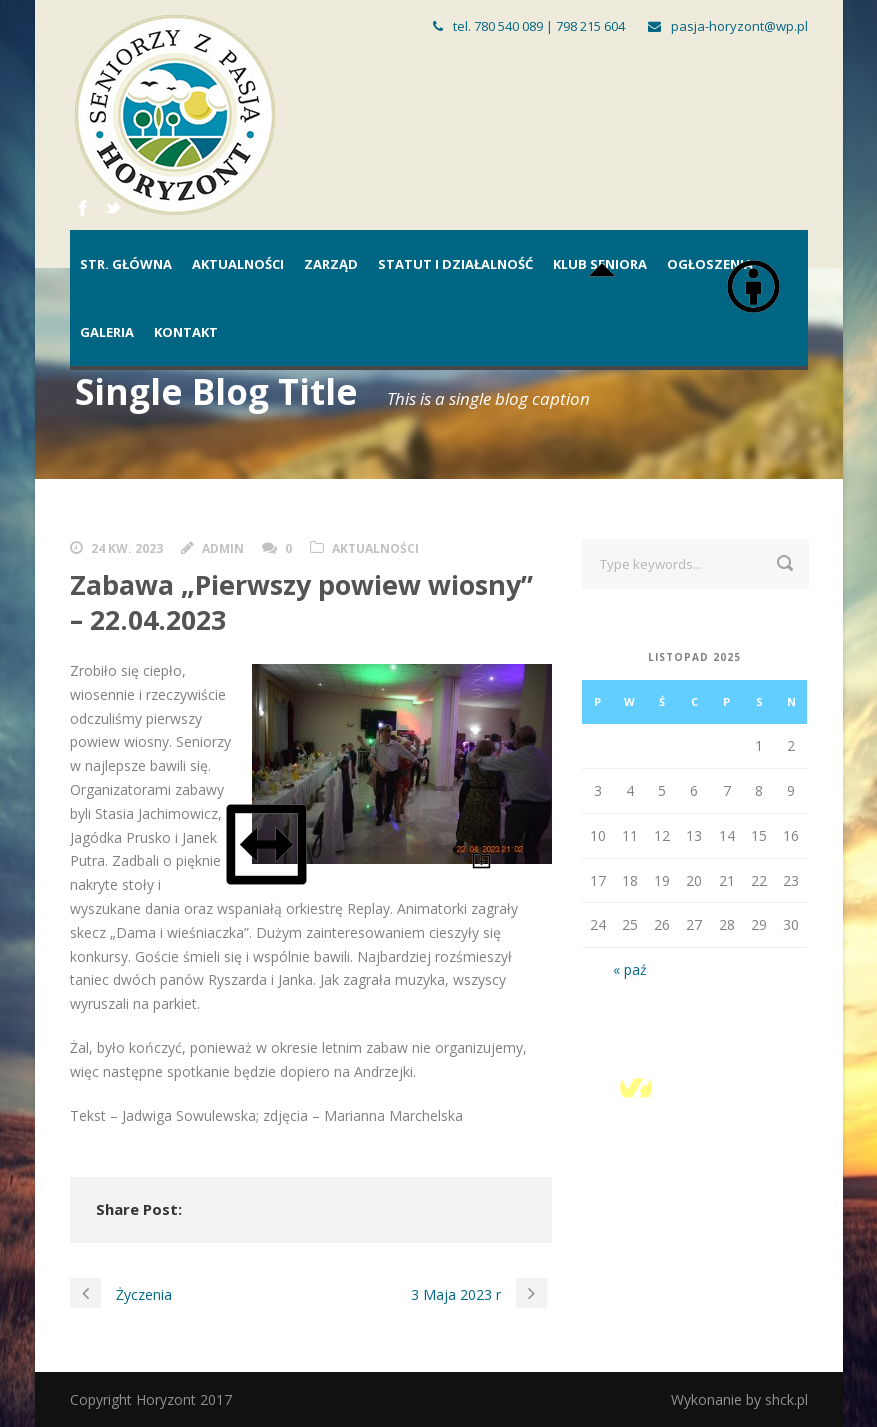 The width and height of the screenshot is (877, 1427). I want to click on create a new folder, so click(481, 860).